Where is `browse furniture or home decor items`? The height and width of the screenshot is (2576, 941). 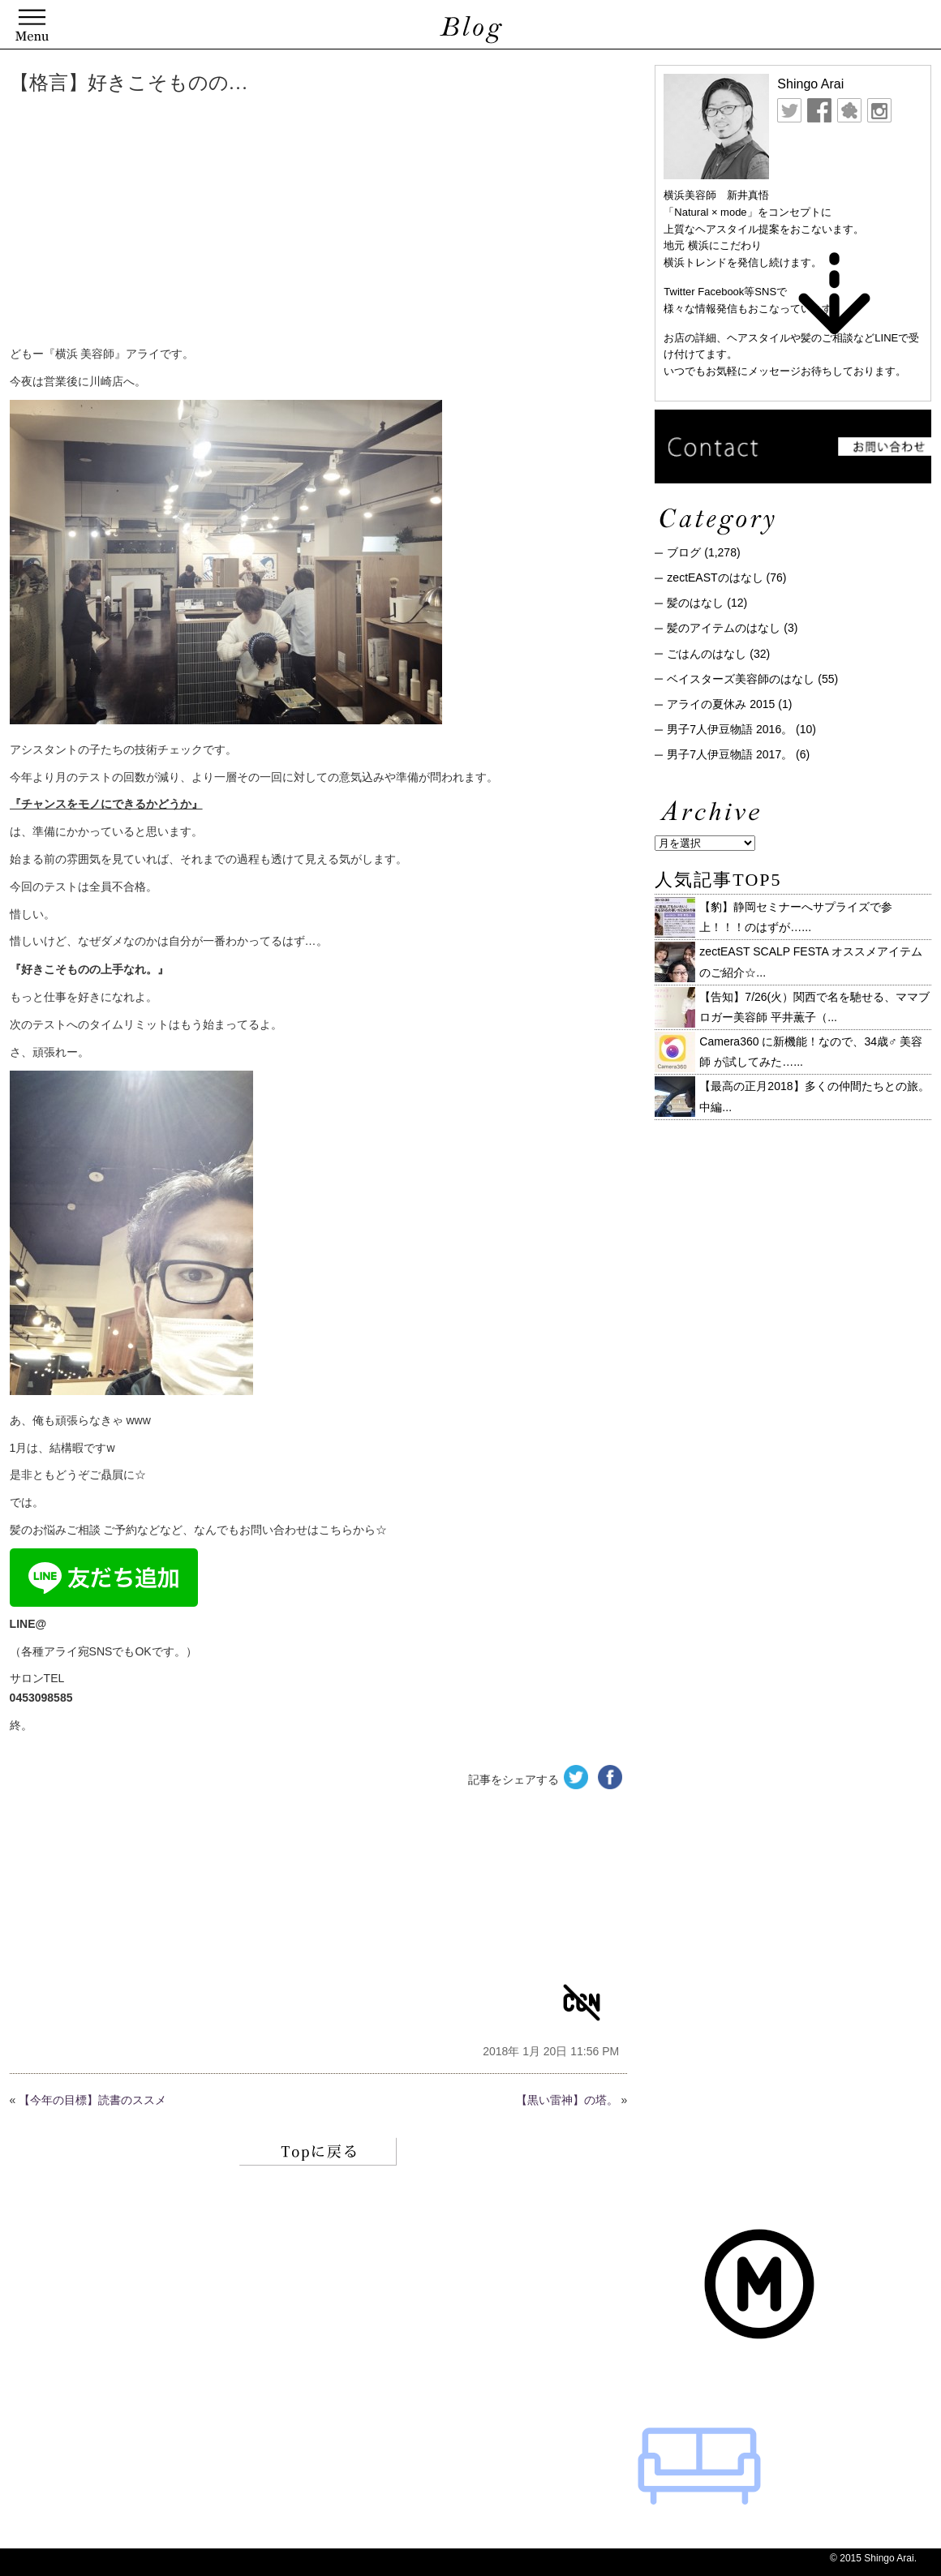 browse furniture or home decor items is located at coordinates (699, 2464).